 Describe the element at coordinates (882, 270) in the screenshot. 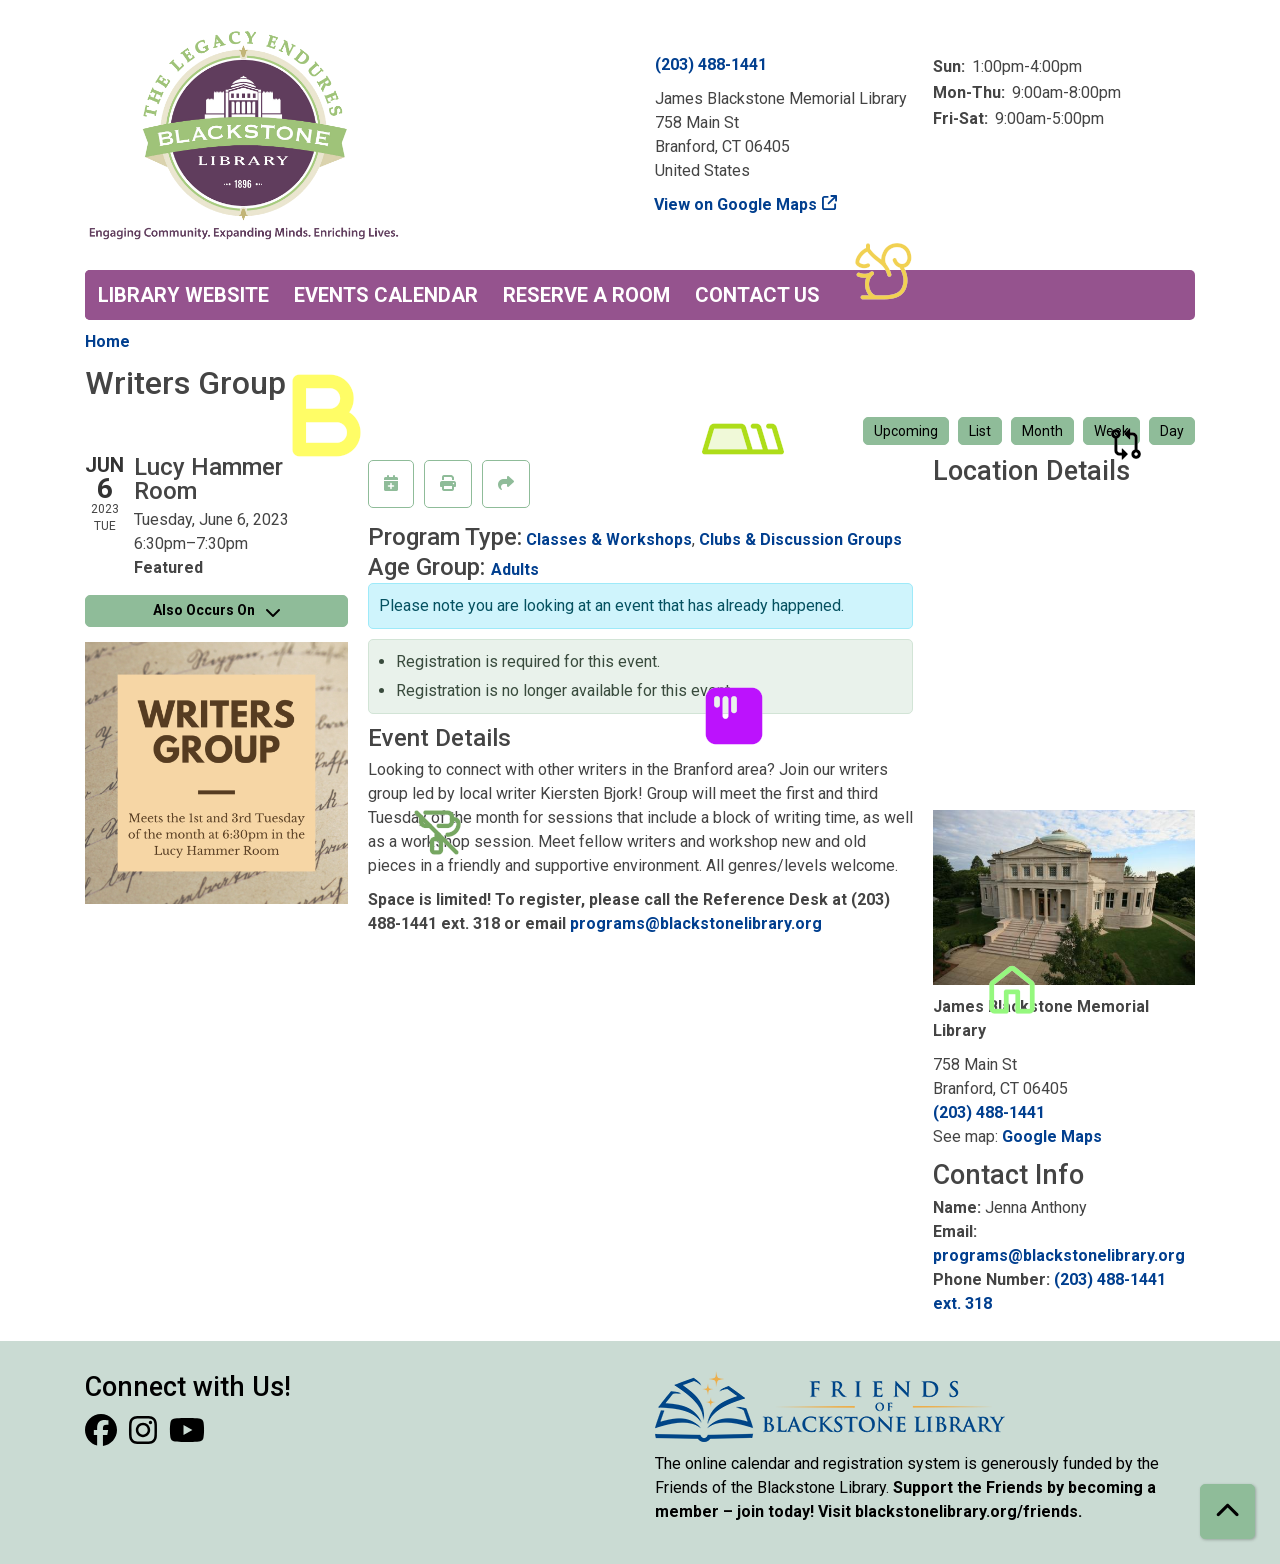

I see `access GitHub's saved or stashed content` at that location.